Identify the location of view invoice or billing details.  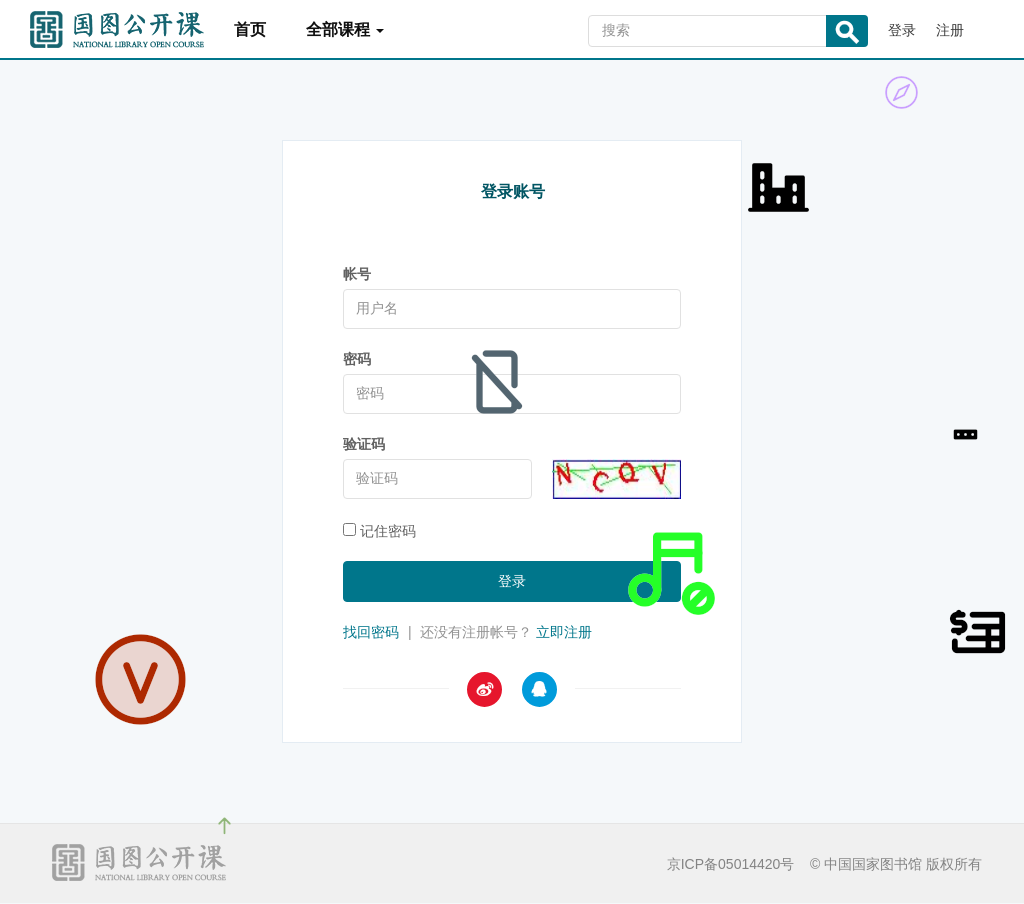
(978, 632).